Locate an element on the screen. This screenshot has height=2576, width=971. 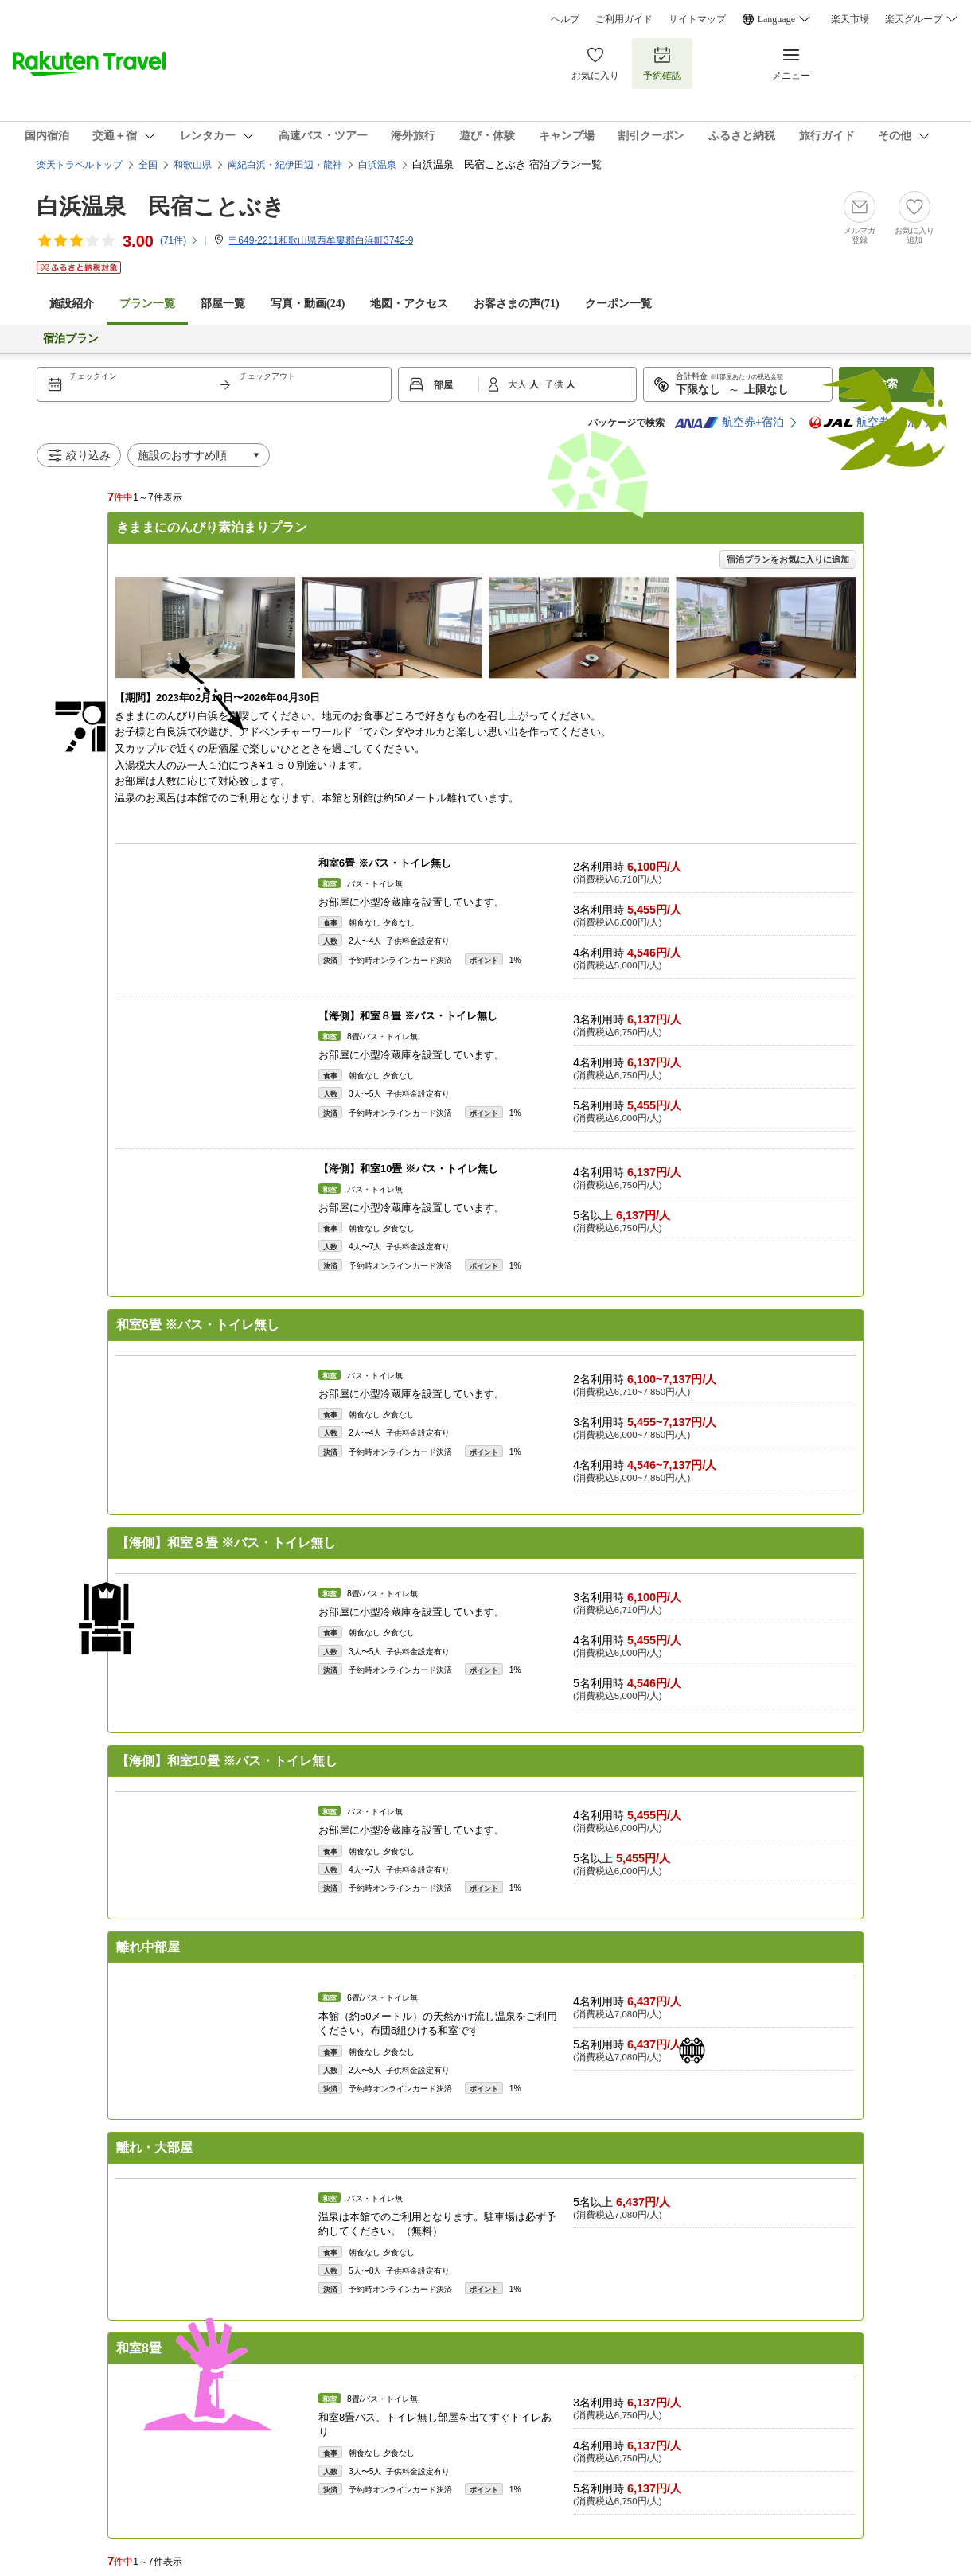
ghost character or enemy in a game interface is located at coordinates (884, 419).